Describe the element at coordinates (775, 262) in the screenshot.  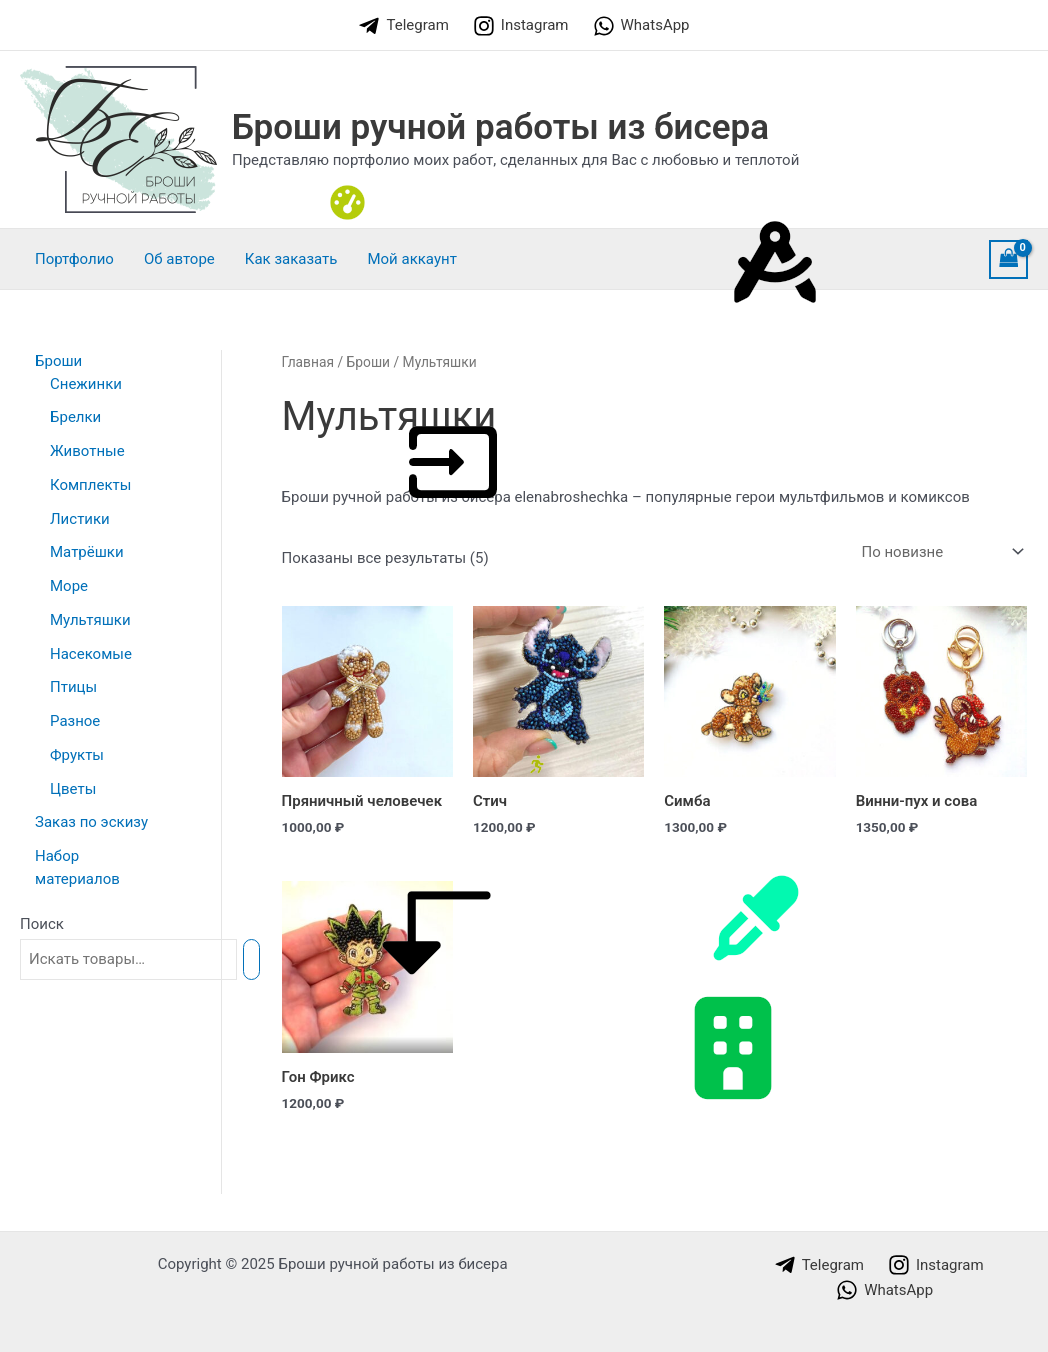
I see `access drawing or drafting tools` at that location.